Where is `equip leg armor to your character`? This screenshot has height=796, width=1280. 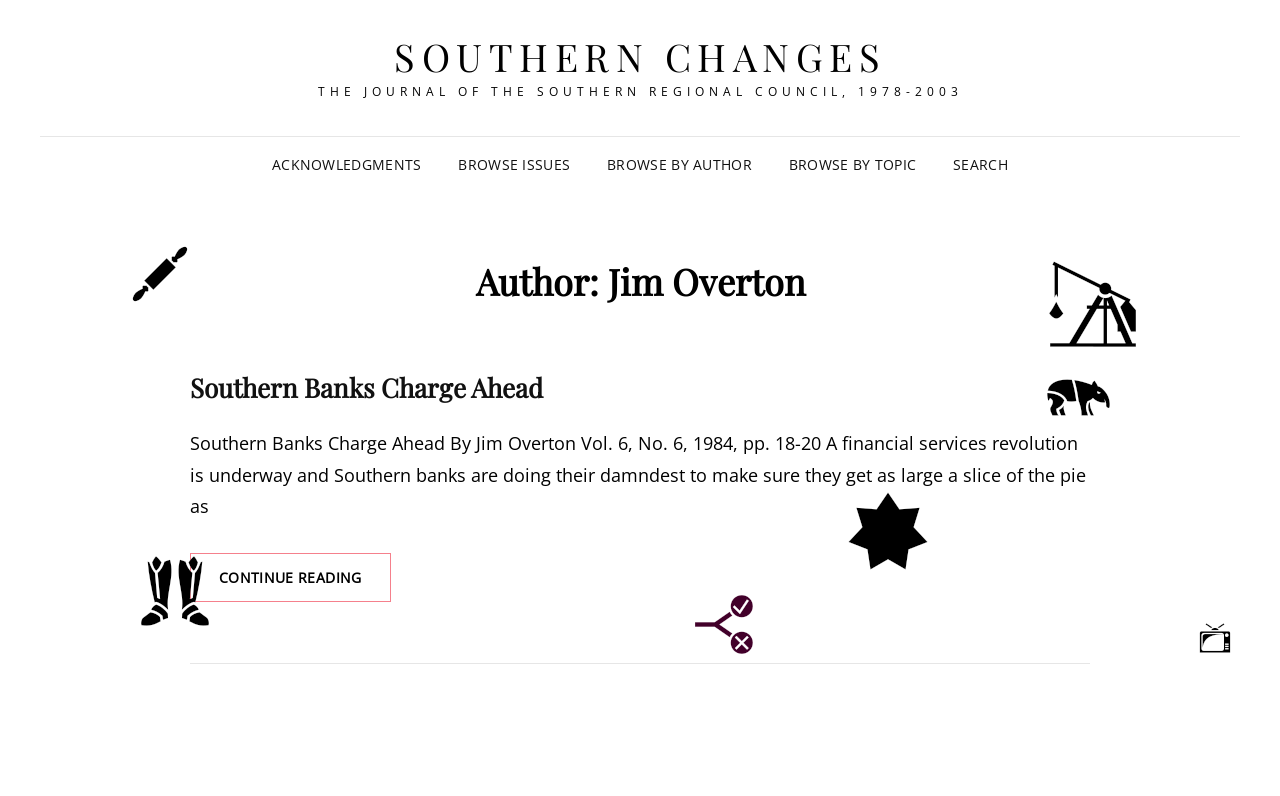 equip leg armor to your character is located at coordinates (175, 591).